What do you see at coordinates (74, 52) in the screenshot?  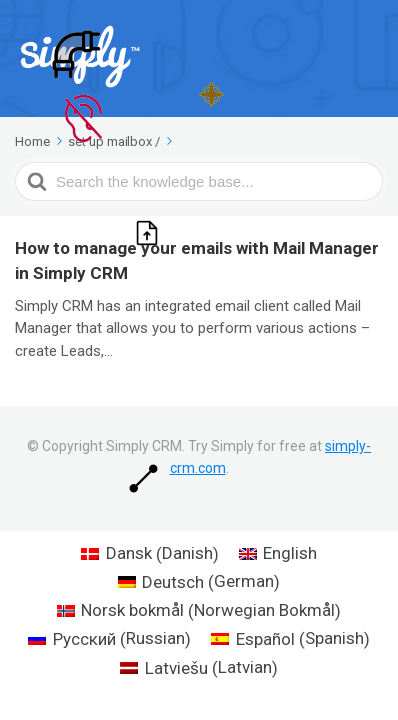 I see `plumbing or pipe system settings` at bounding box center [74, 52].